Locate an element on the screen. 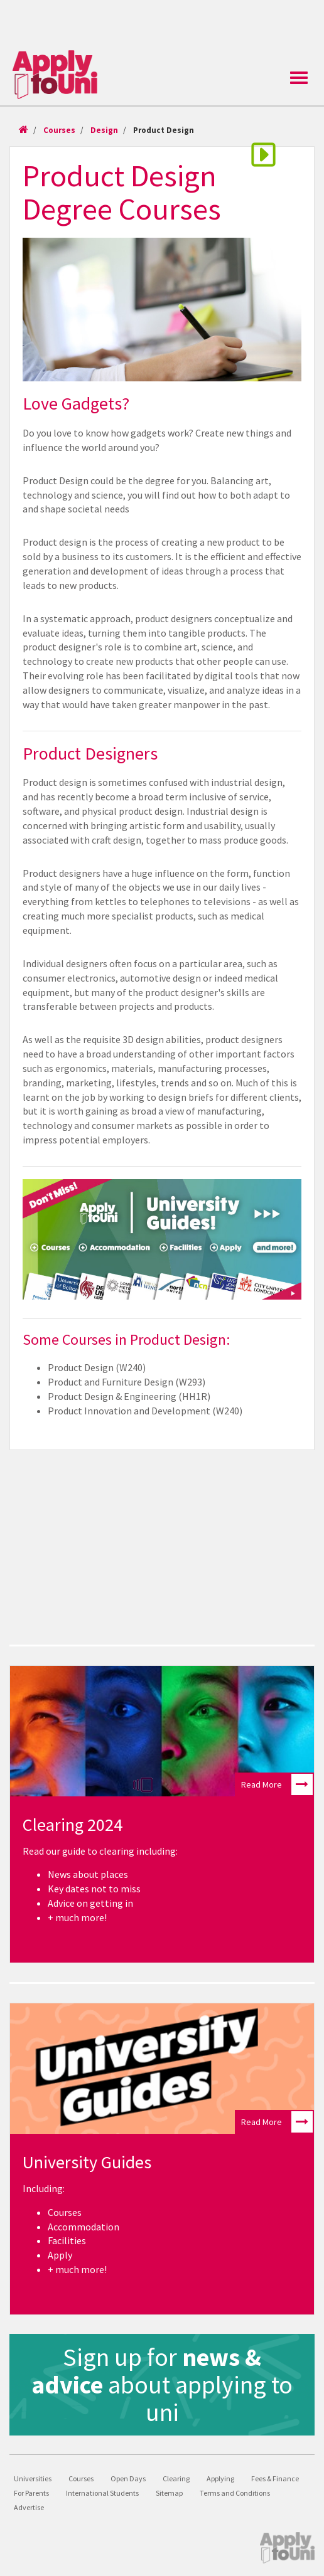 This screenshot has height=2576, width=324. play media or start video is located at coordinates (263, 154).